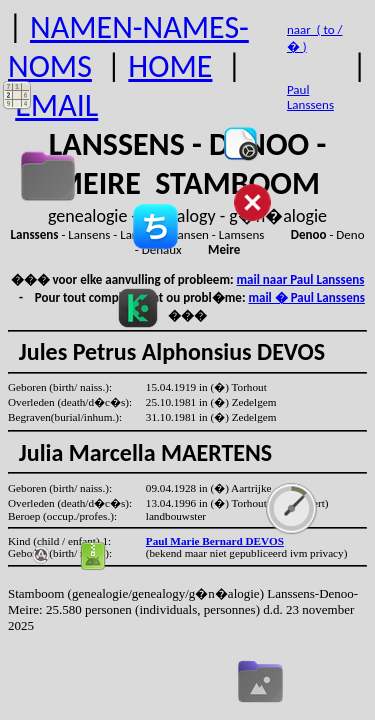 This screenshot has height=720, width=375. What do you see at coordinates (41, 555) in the screenshot?
I see `check for available system updates` at bounding box center [41, 555].